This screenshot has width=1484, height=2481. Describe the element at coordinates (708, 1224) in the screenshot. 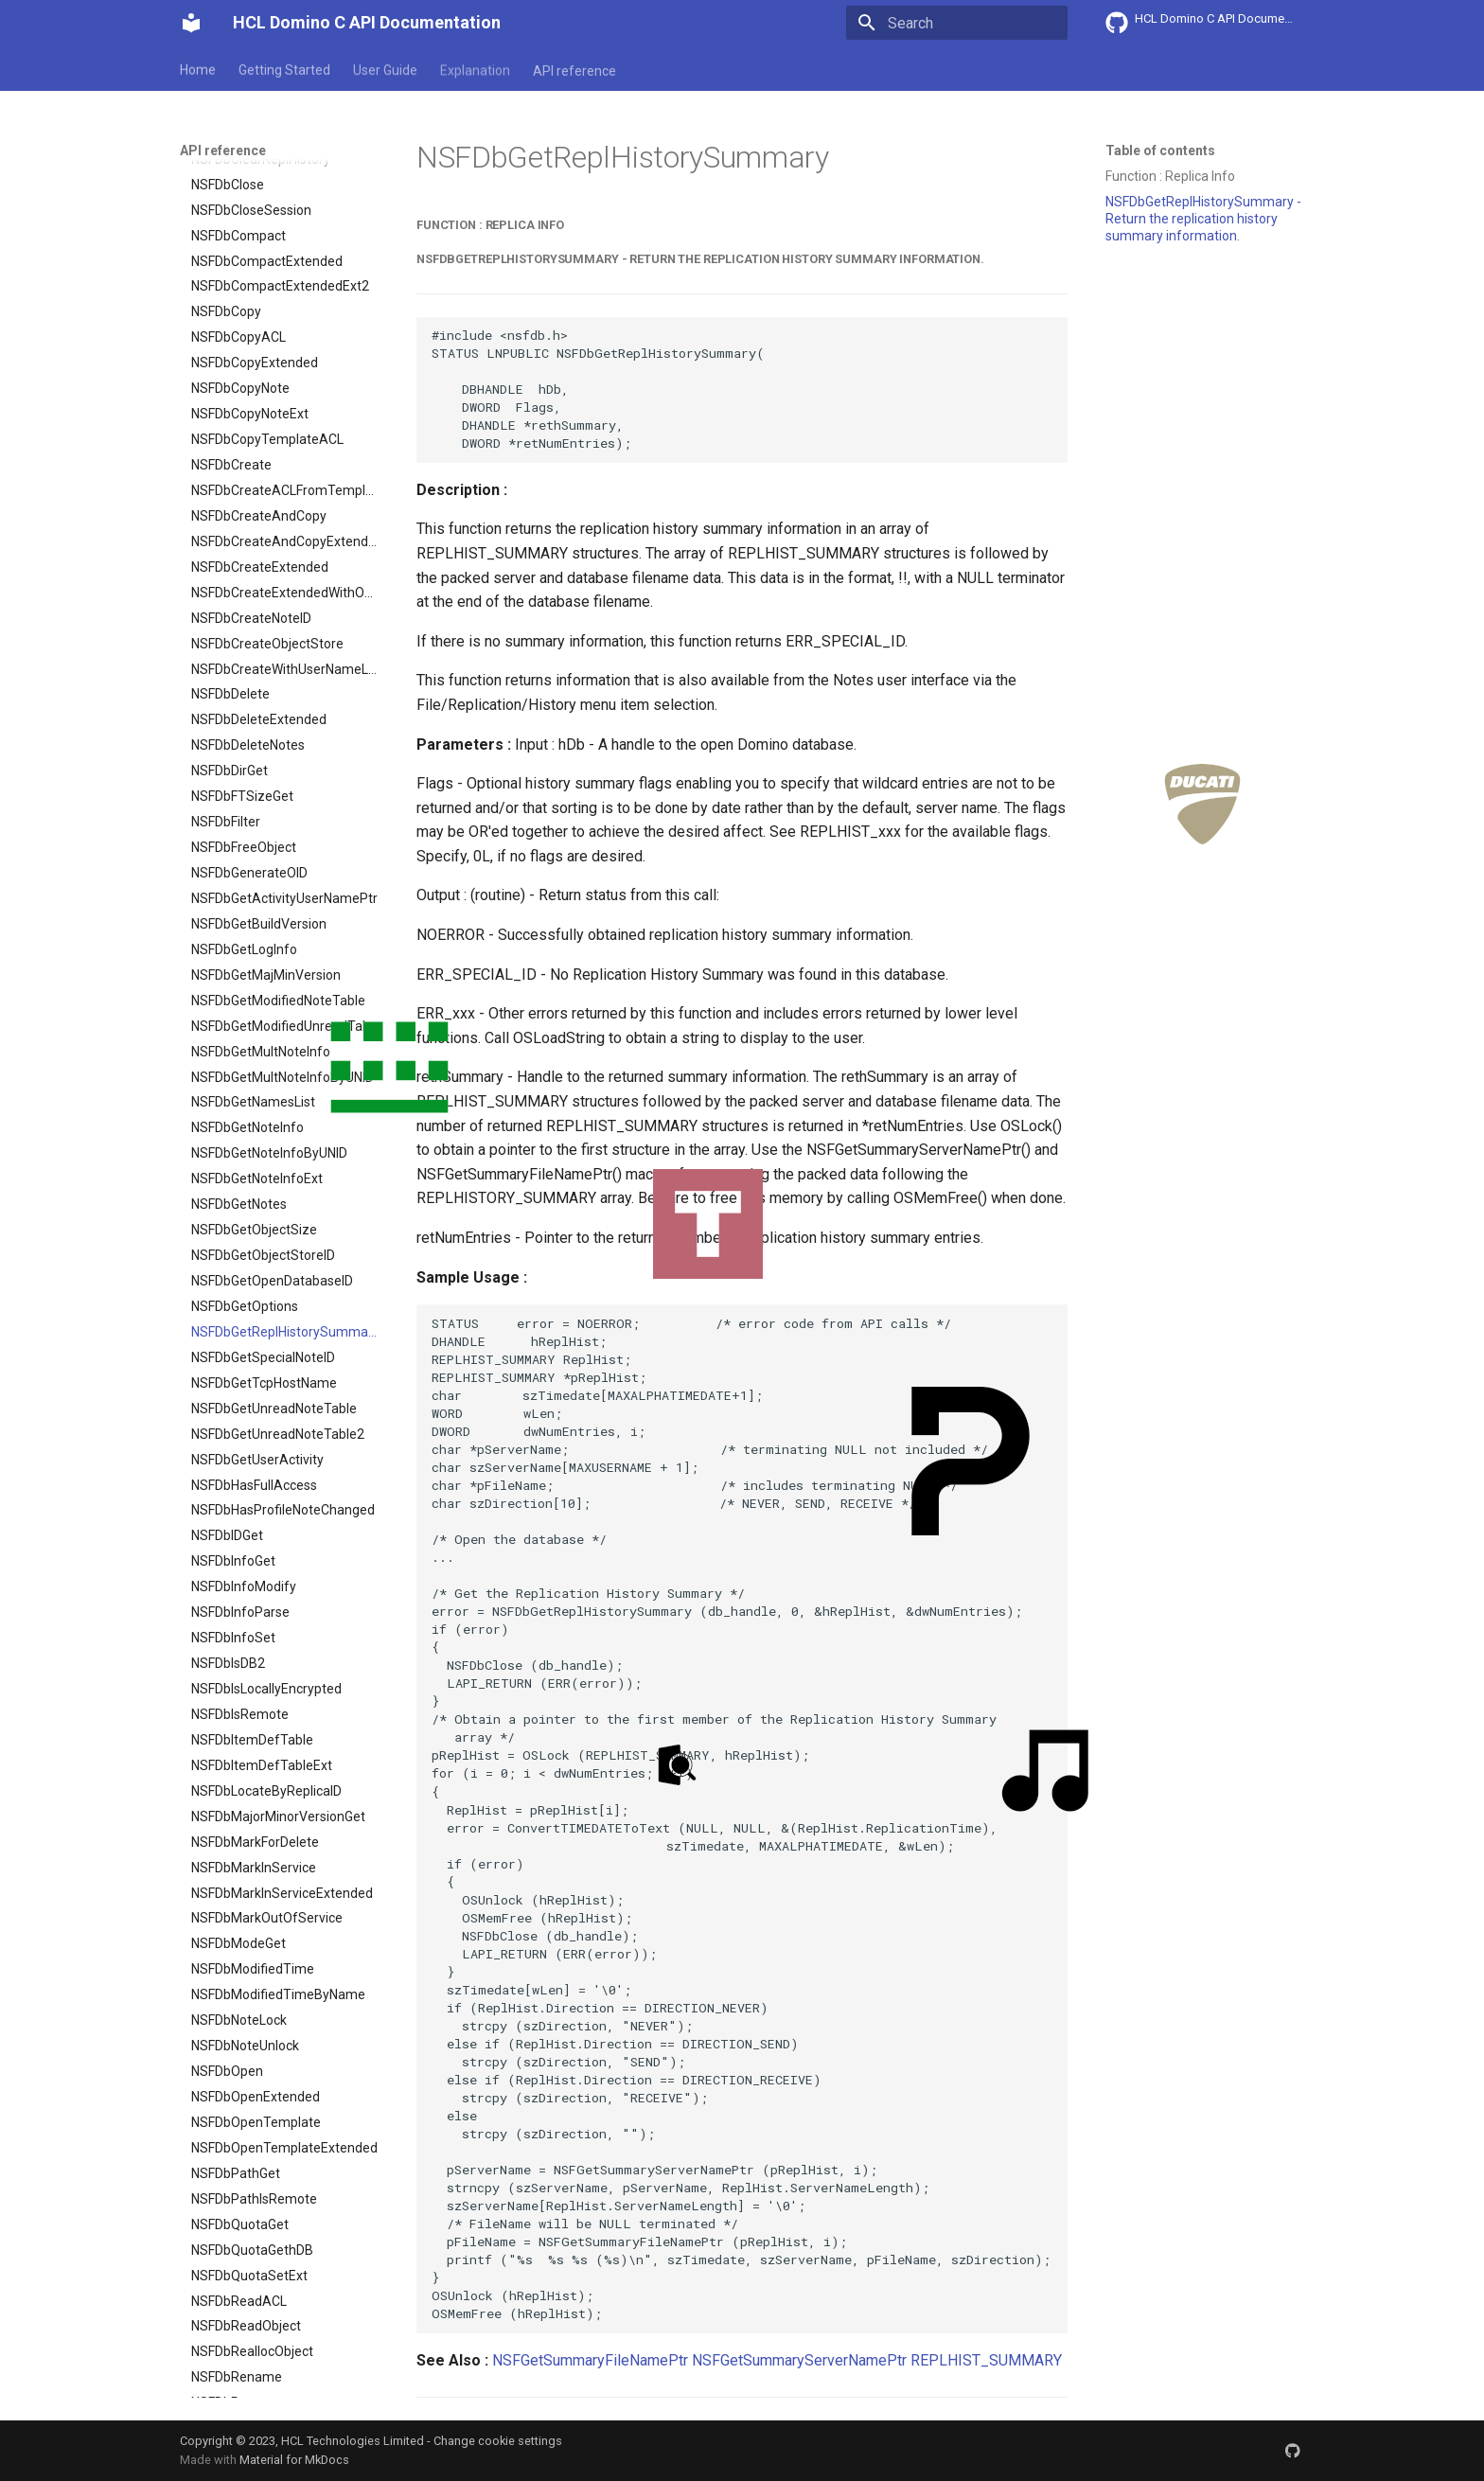

I see `open the TV Time app` at that location.